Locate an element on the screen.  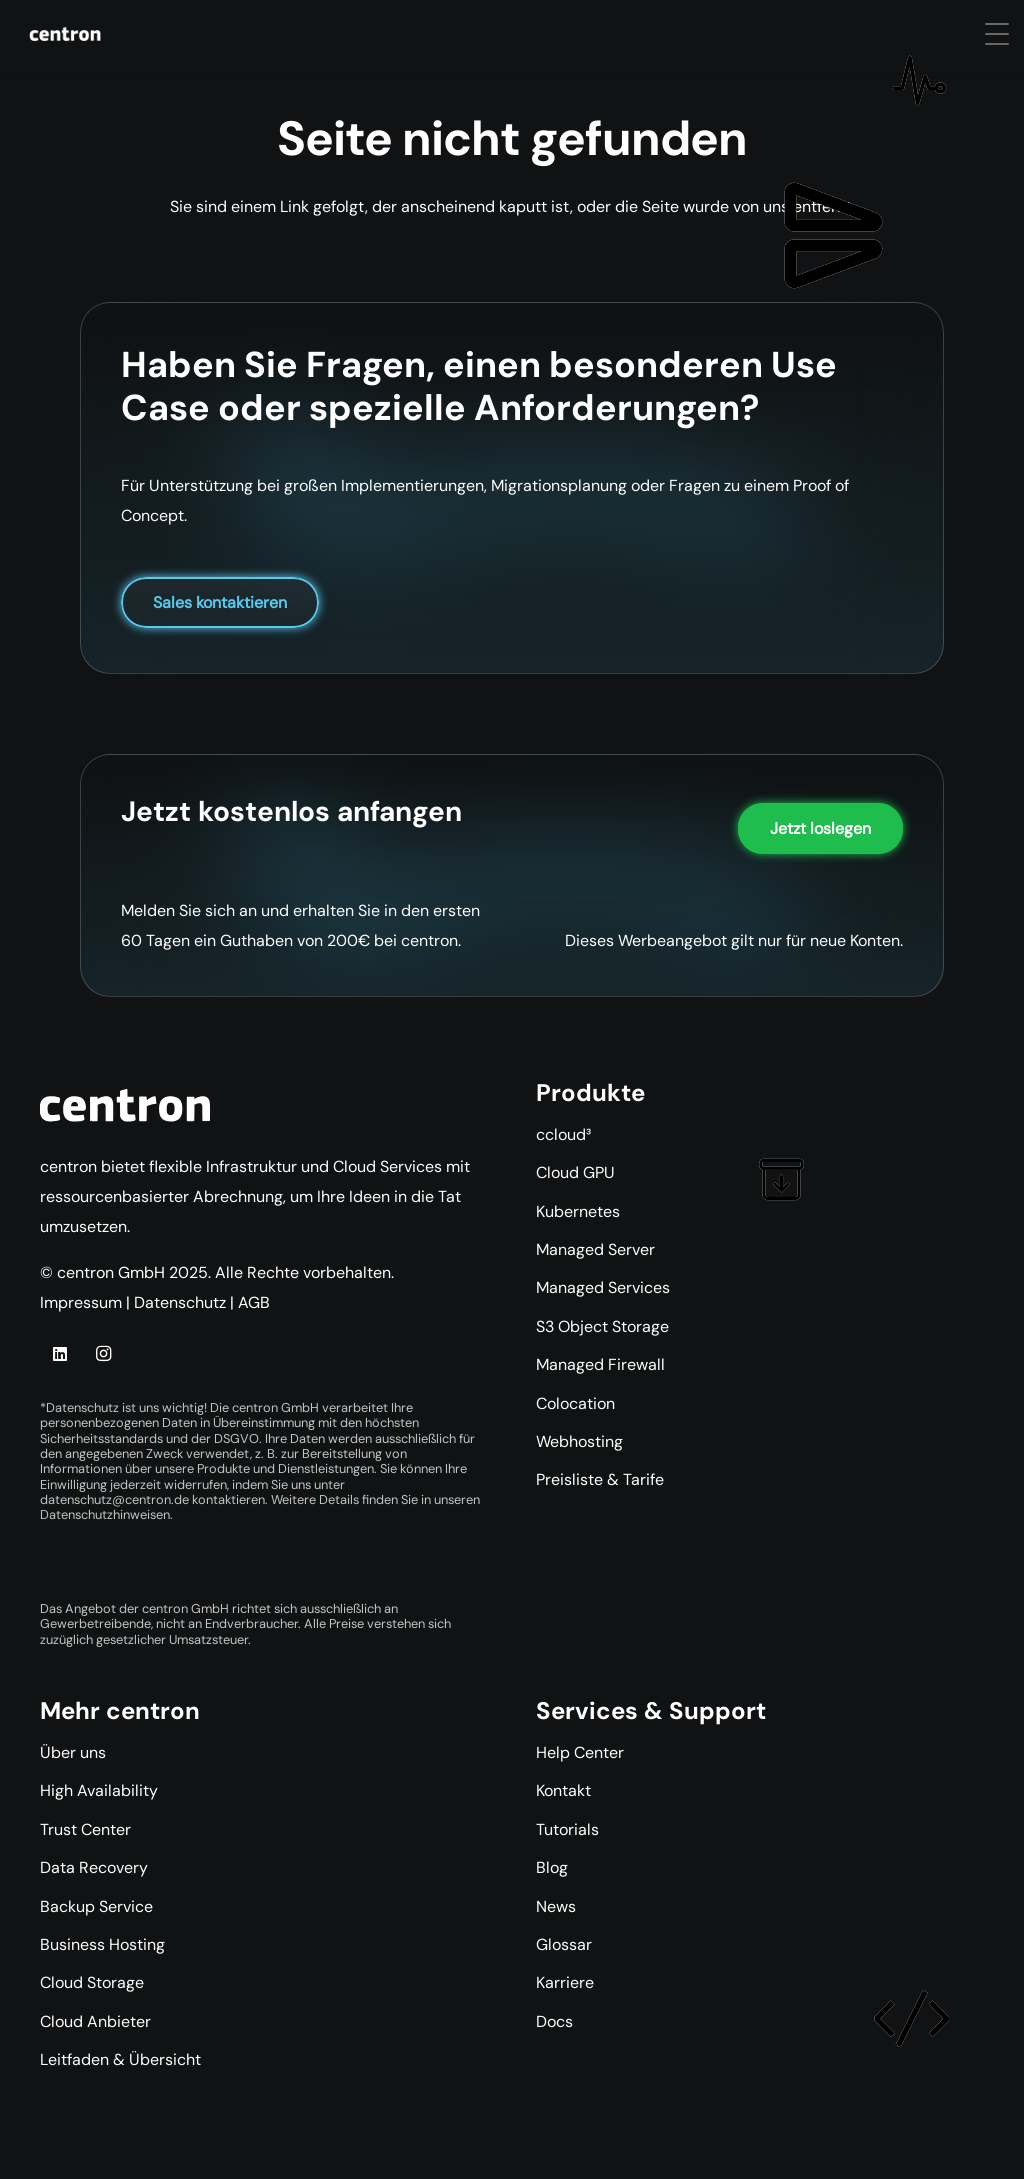
flip image vertically is located at coordinates (829, 235).